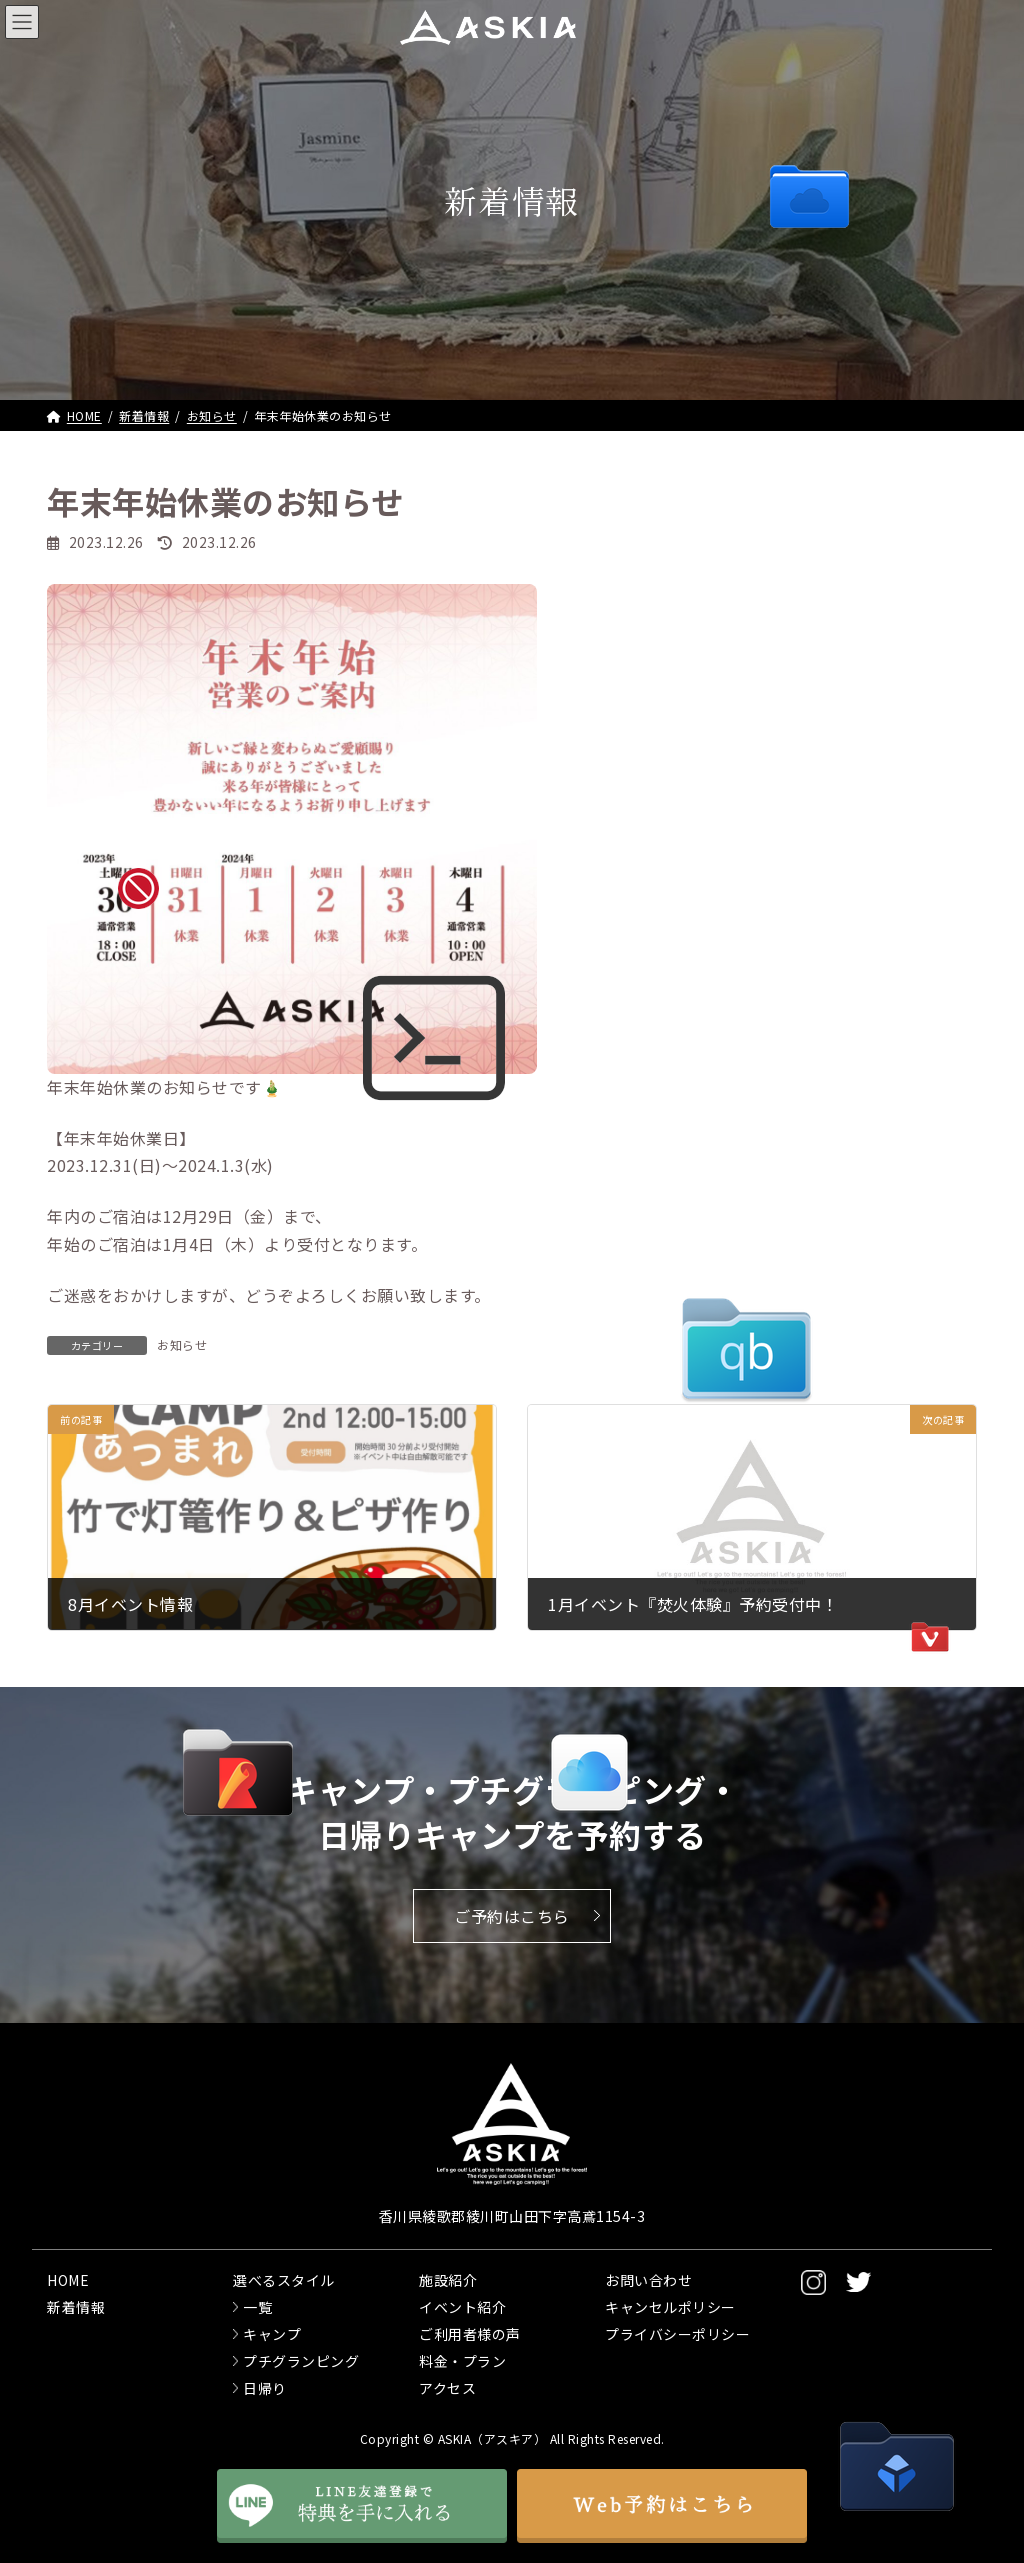  I want to click on open terminal or command line interface, so click(434, 1038).